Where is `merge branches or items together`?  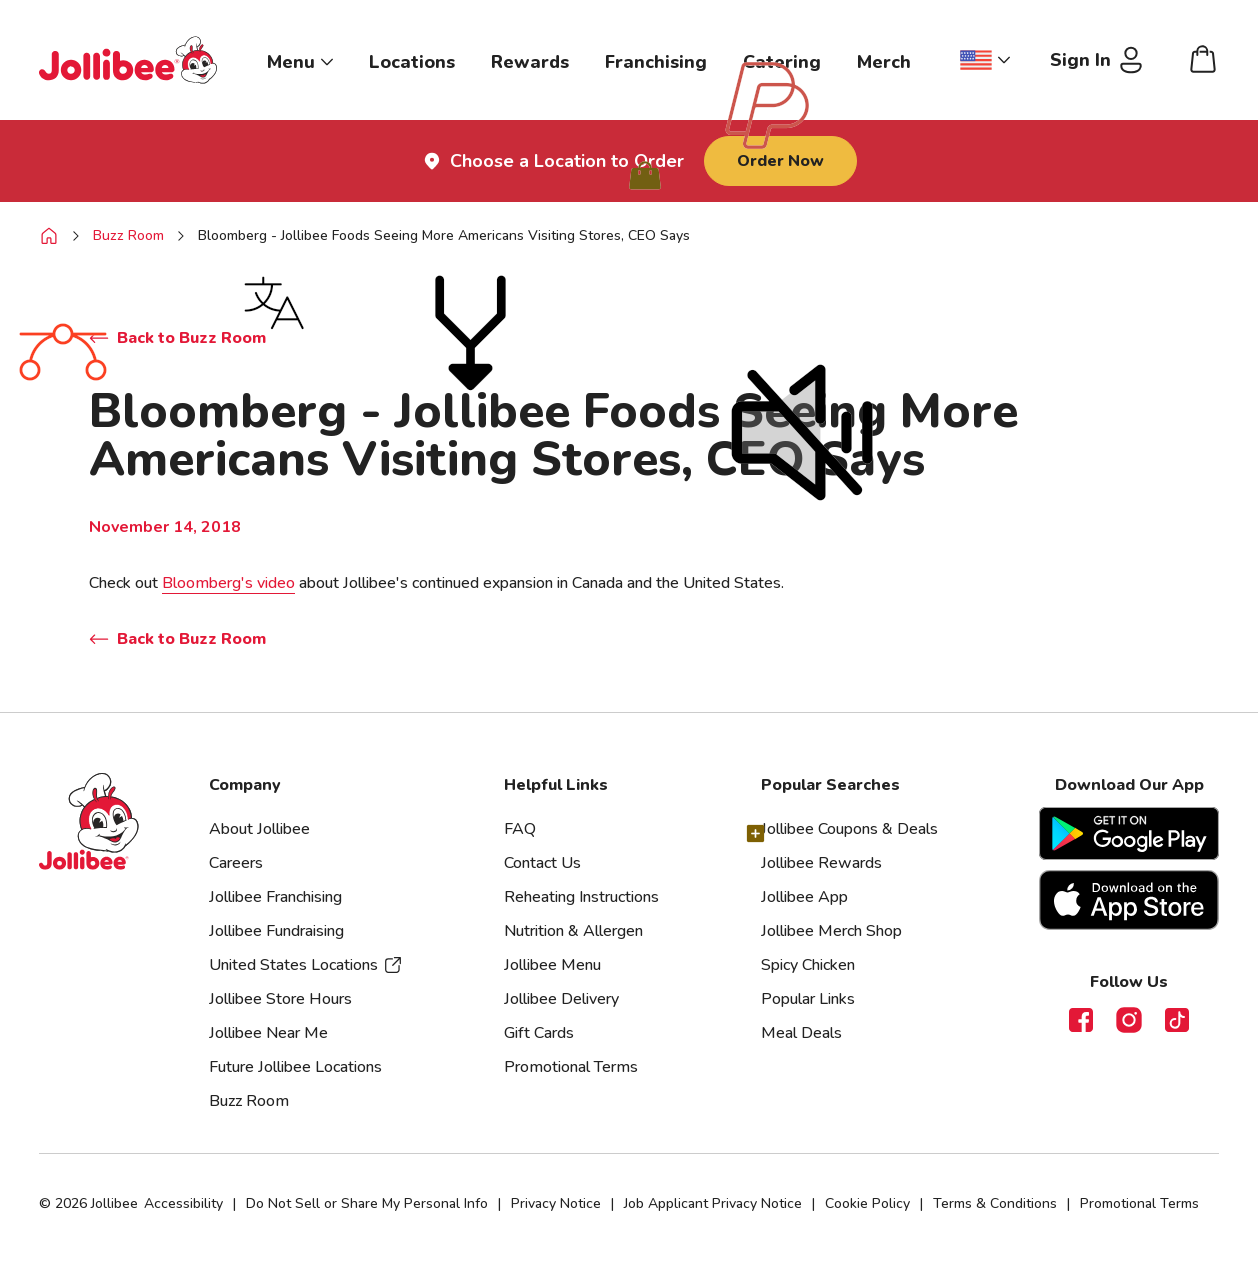
merge branches or items together is located at coordinates (470, 328).